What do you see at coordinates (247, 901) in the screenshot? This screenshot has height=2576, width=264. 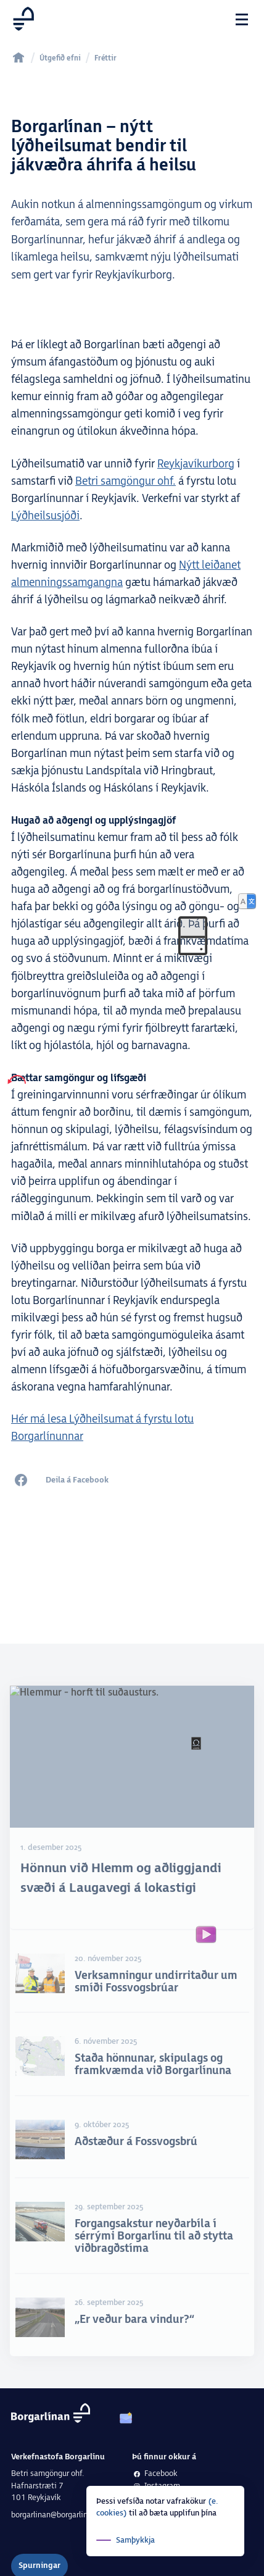 I see `access language and region settings` at bounding box center [247, 901].